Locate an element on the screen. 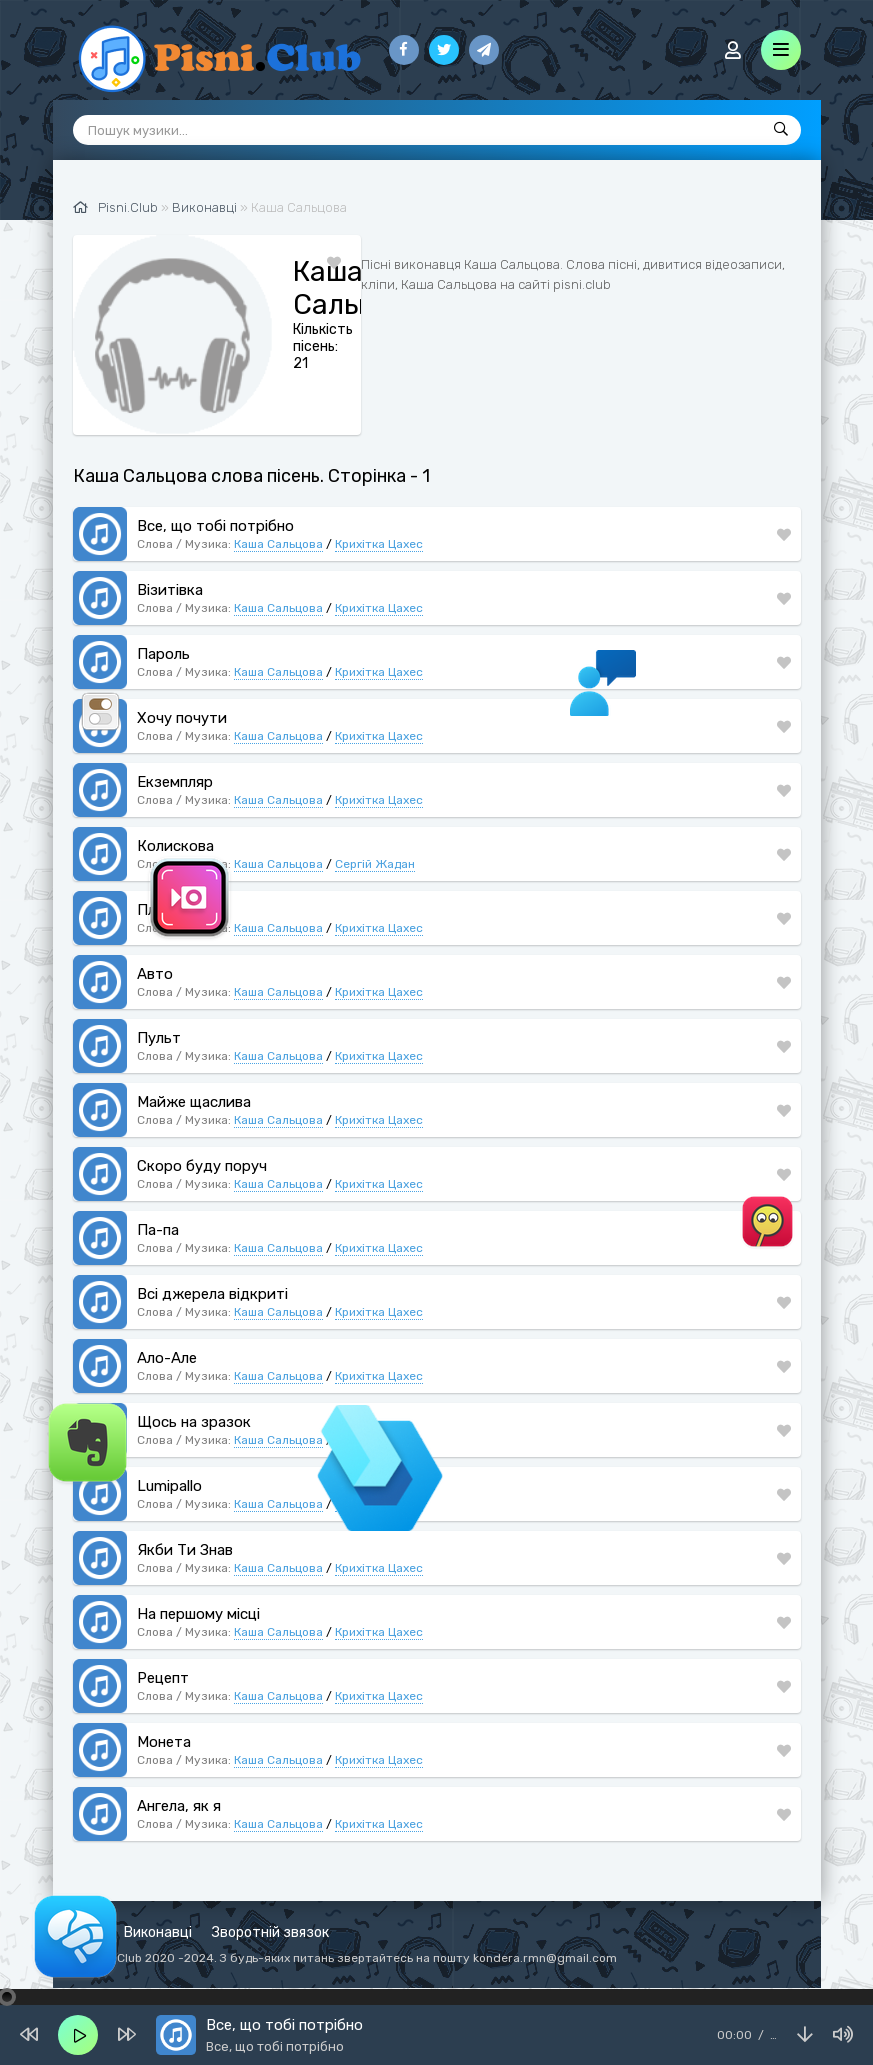  open evernote note-taking app is located at coordinates (87, 1442).